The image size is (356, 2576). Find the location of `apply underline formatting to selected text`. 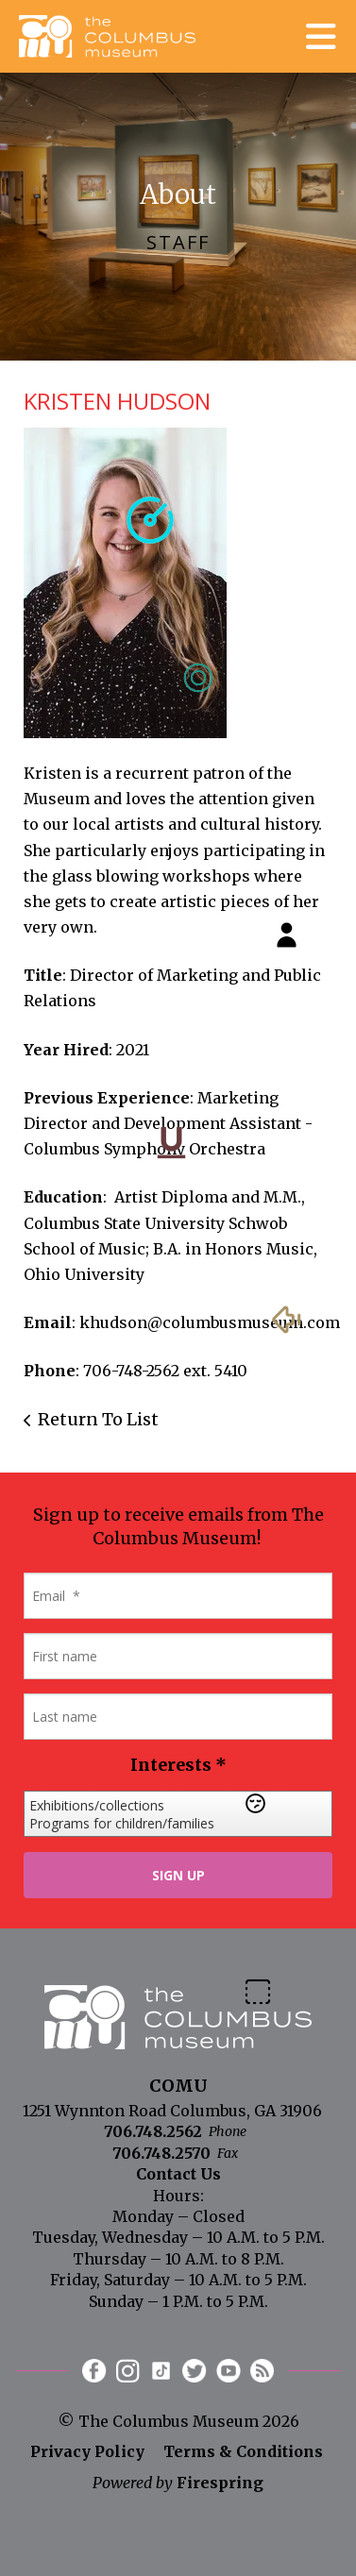

apply underline formatting to selected text is located at coordinates (171, 1142).